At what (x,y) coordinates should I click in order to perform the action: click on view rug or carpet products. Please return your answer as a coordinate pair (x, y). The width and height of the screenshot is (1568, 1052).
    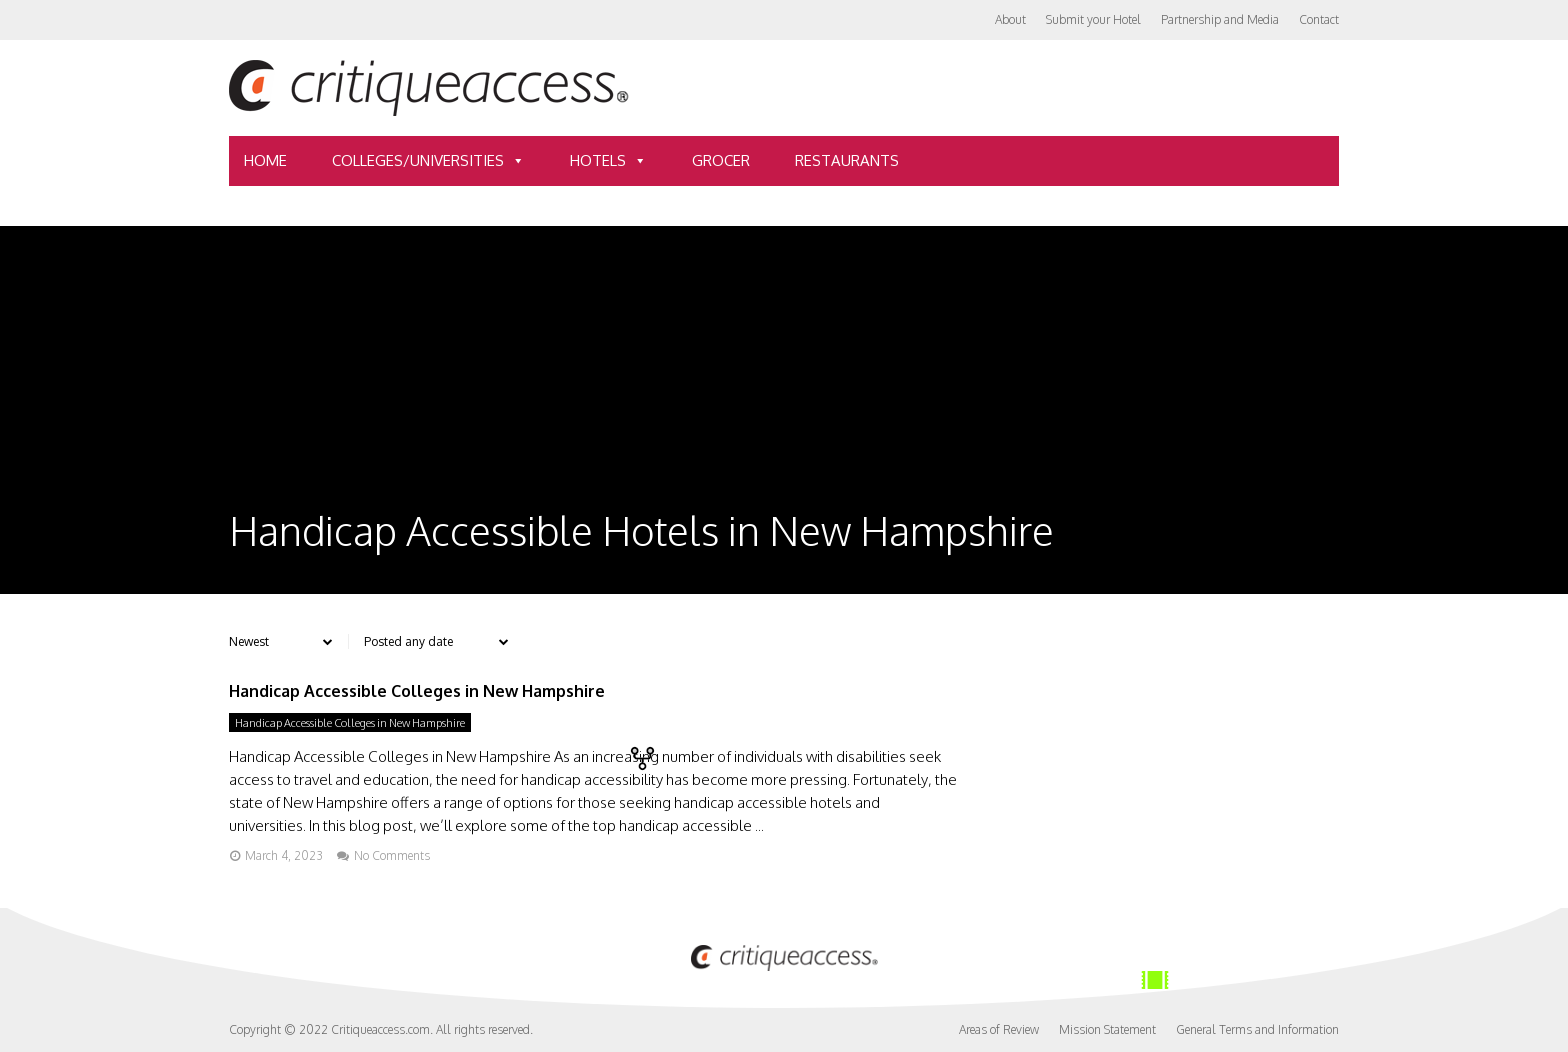
    Looking at the image, I should click on (1155, 980).